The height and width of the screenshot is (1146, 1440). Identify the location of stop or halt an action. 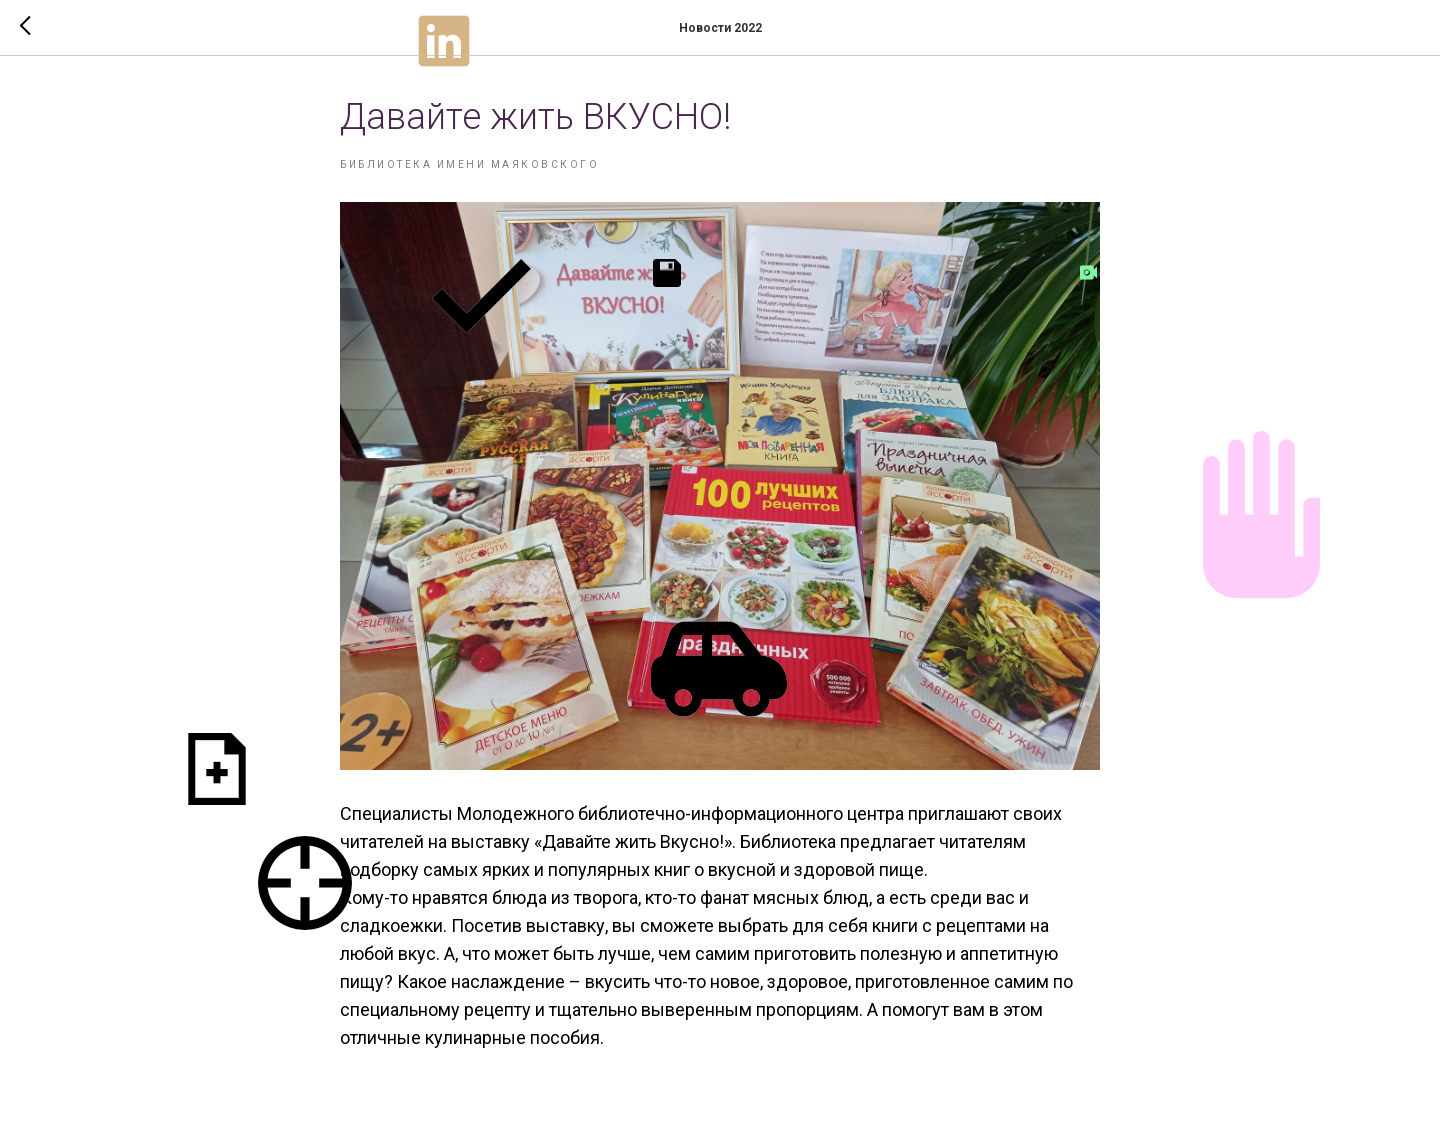
(1261, 514).